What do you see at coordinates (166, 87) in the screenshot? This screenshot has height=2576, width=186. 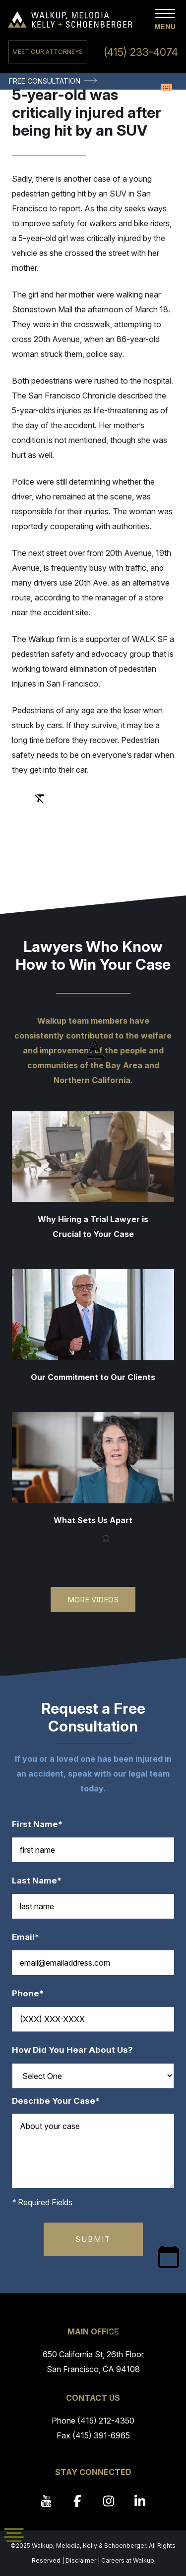 I see `open the on-screen keyboard` at bounding box center [166, 87].